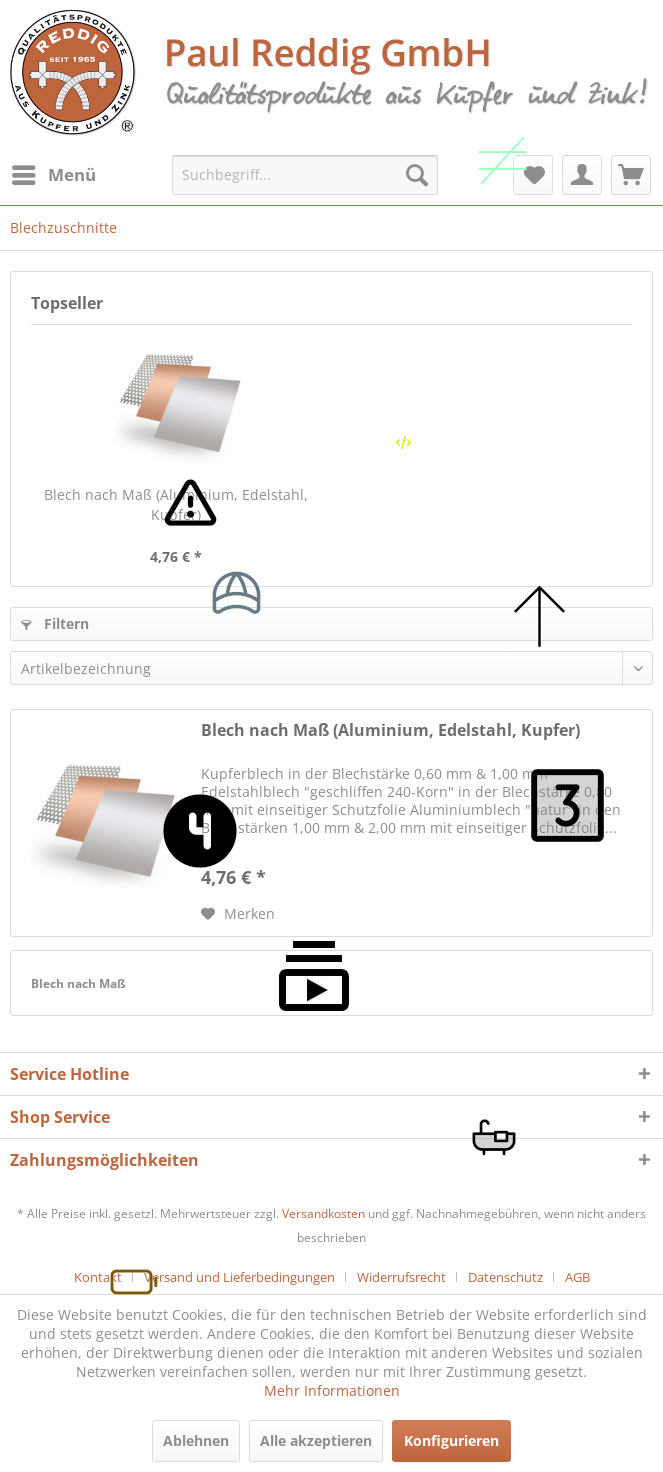  Describe the element at coordinates (502, 160) in the screenshot. I see `indicates values are not equal or mismatched` at that location.